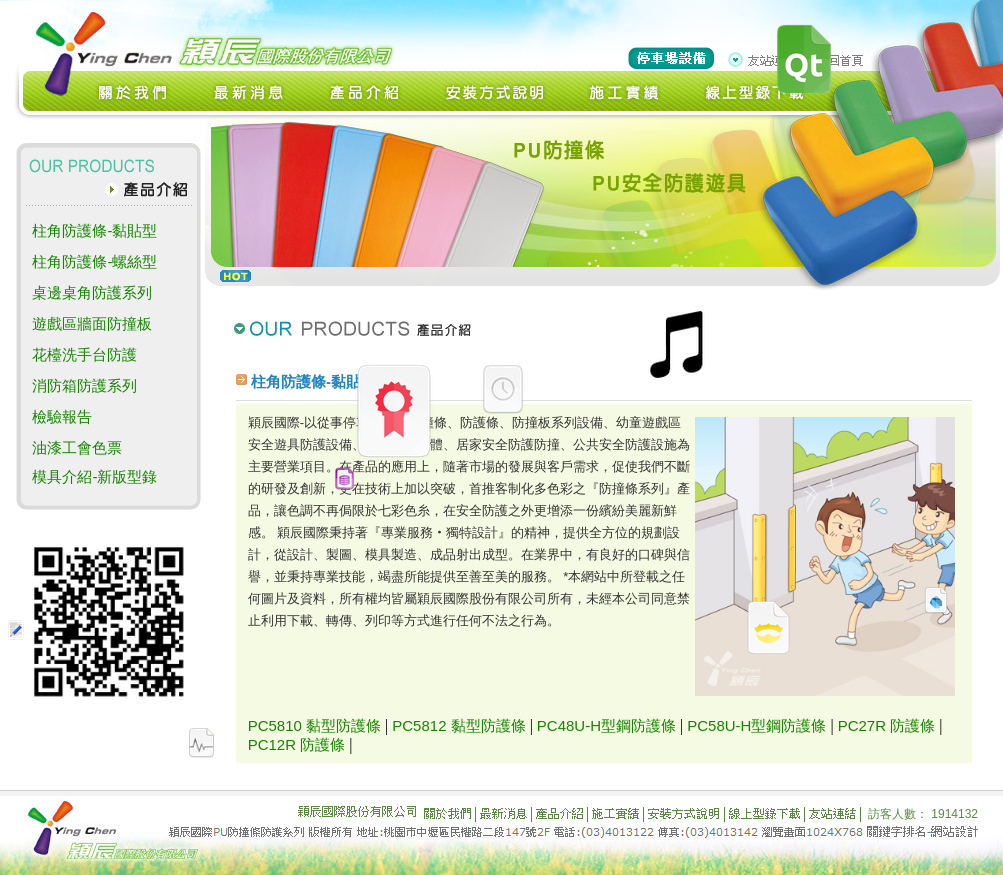 The width and height of the screenshot is (1003, 875). Describe the element at coordinates (678, 344) in the screenshot. I see `access your music folder in the sidebar` at that location.